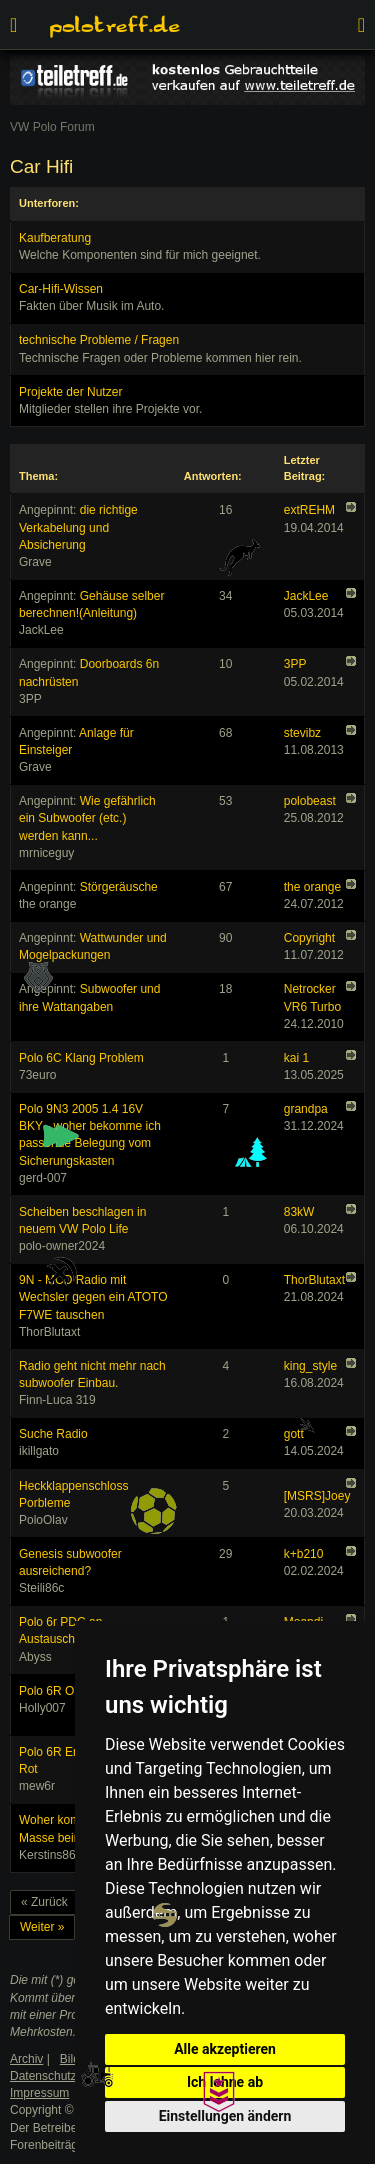  Describe the element at coordinates (240, 558) in the screenshot. I see `indicates australian content or region` at that location.